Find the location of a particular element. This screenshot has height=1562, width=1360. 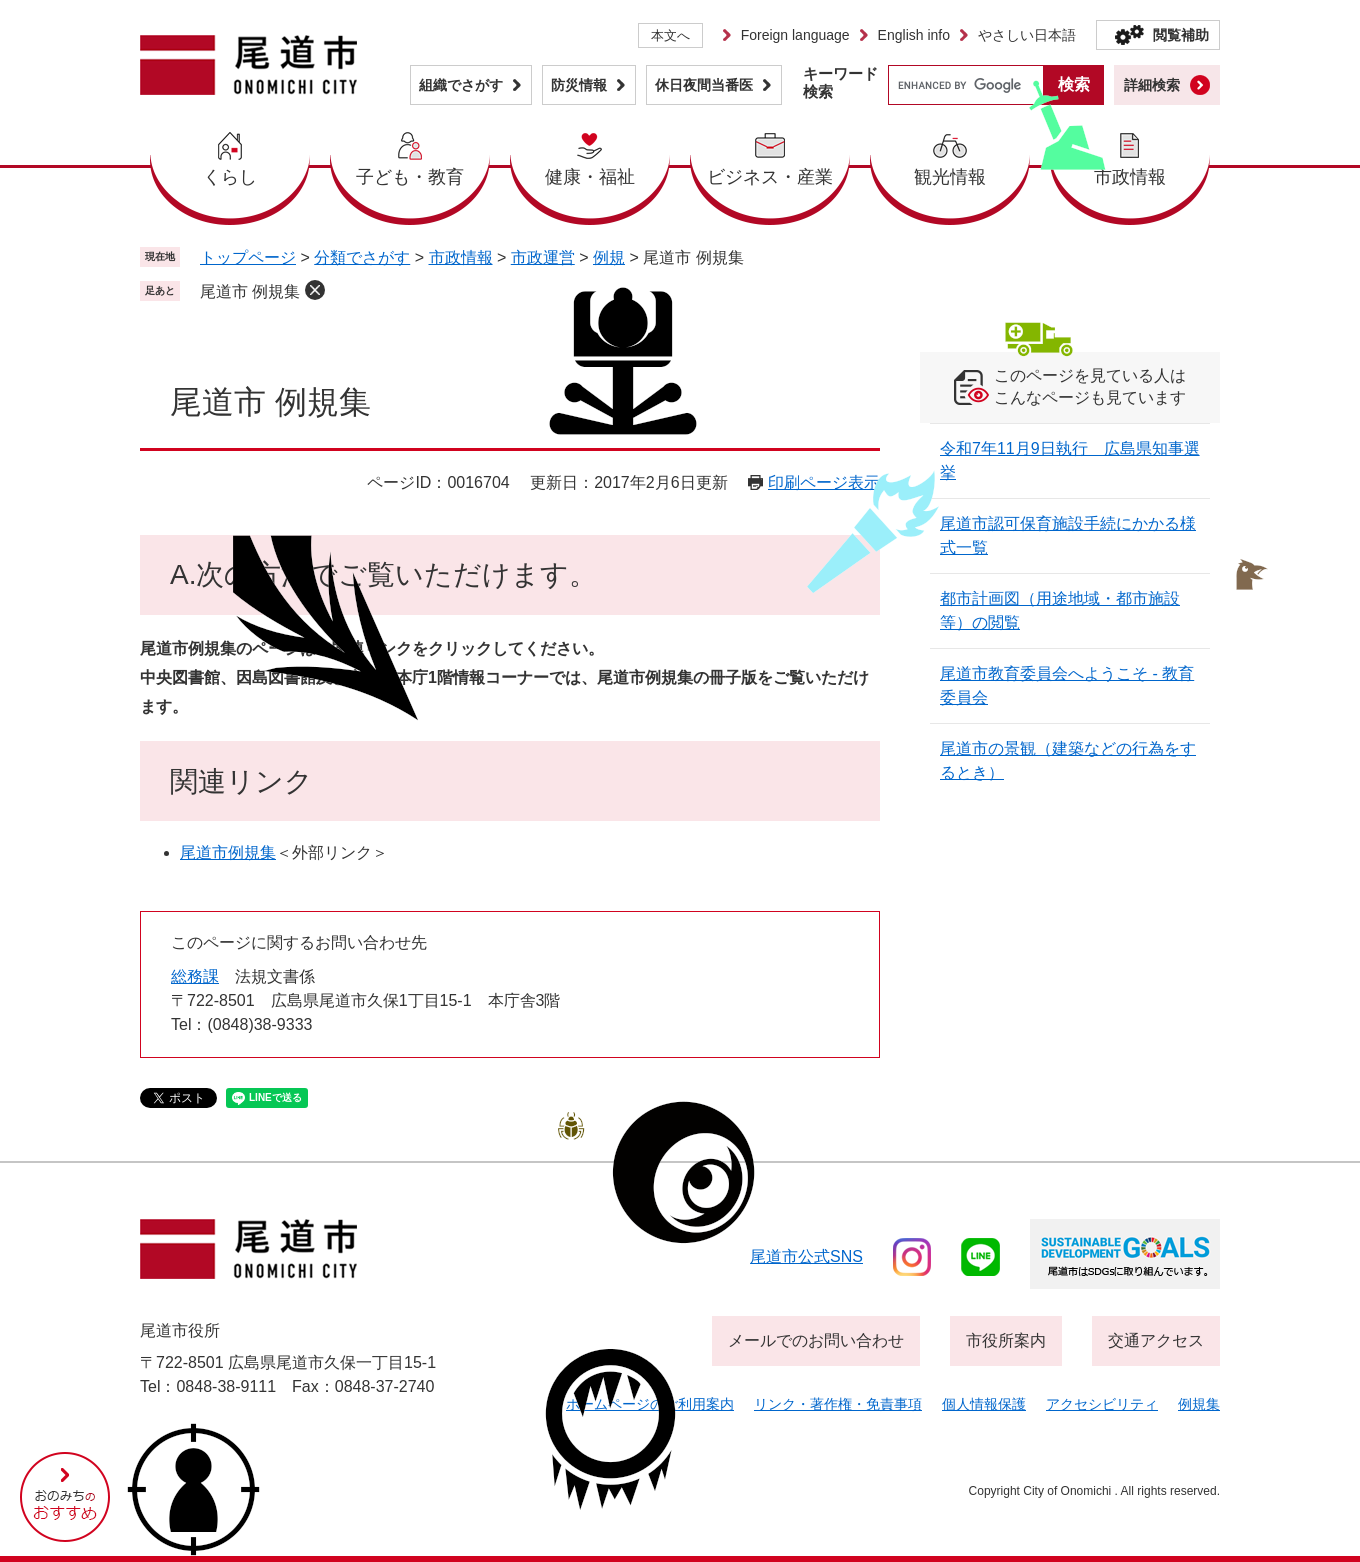

collect a rare treasure or artifact is located at coordinates (571, 1126).